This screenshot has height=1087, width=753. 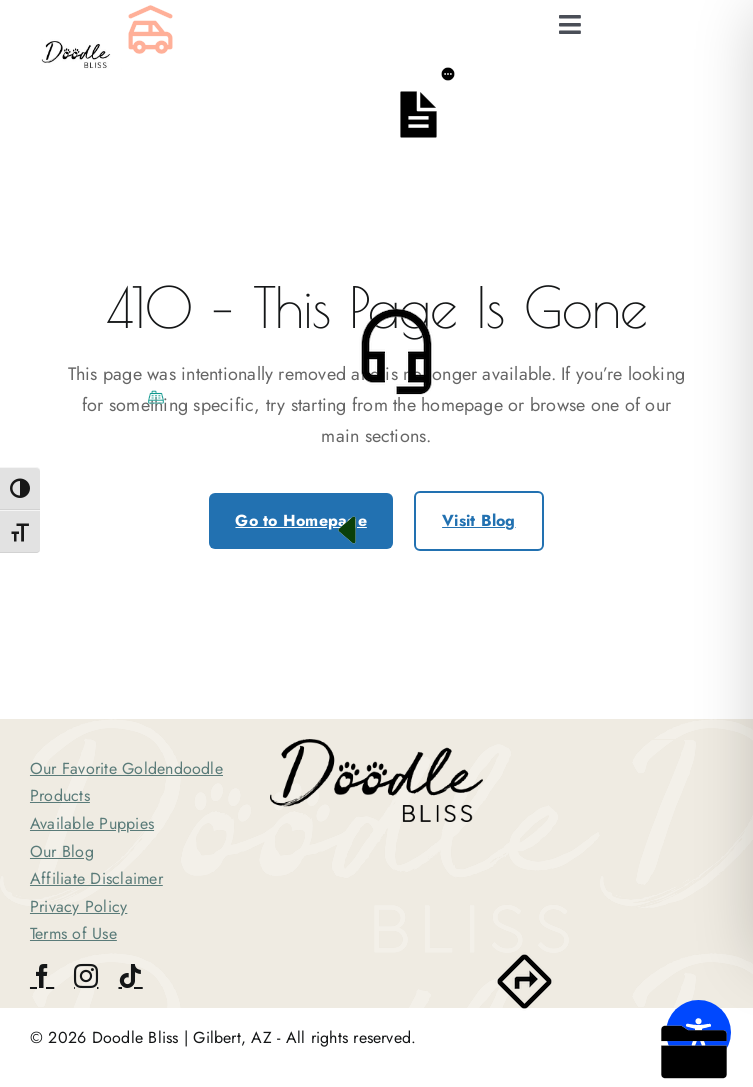 What do you see at coordinates (150, 29) in the screenshot?
I see `access garage or parking location` at bounding box center [150, 29].